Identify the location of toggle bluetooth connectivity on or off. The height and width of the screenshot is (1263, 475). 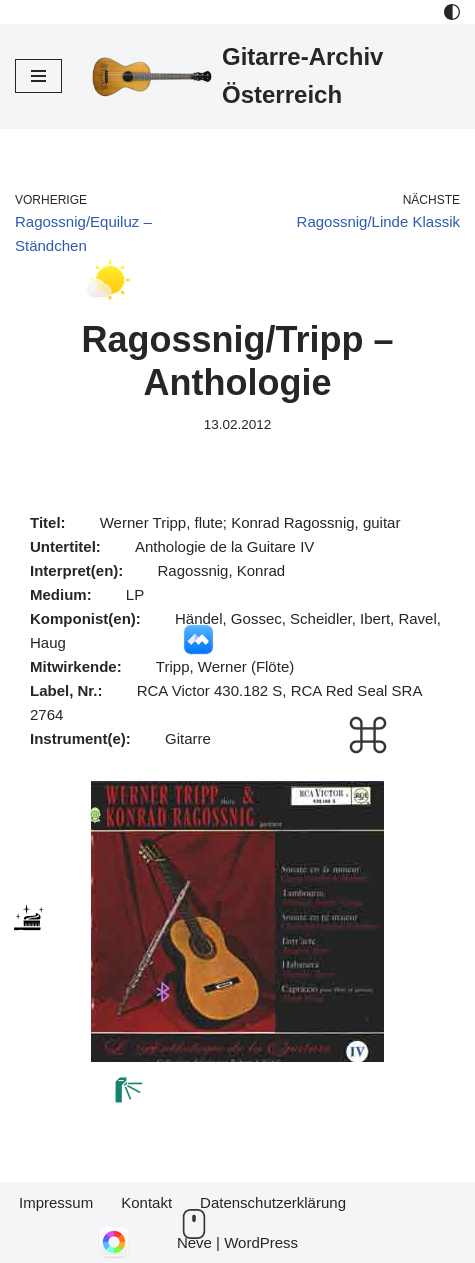
(163, 992).